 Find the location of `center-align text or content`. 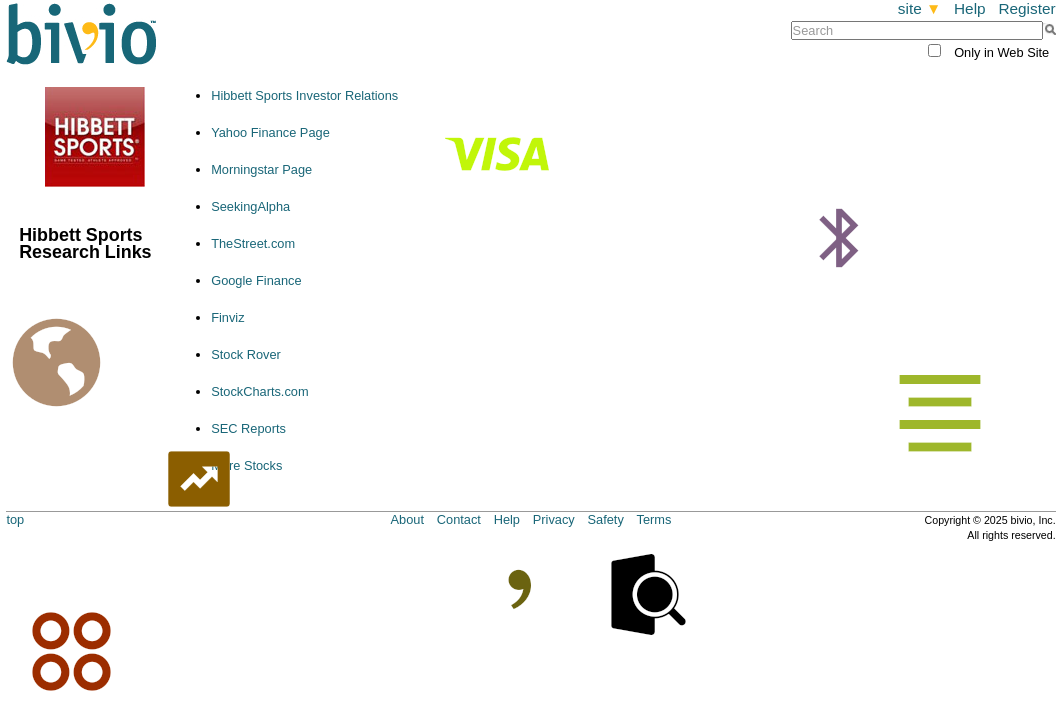

center-align text or content is located at coordinates (940, 411).